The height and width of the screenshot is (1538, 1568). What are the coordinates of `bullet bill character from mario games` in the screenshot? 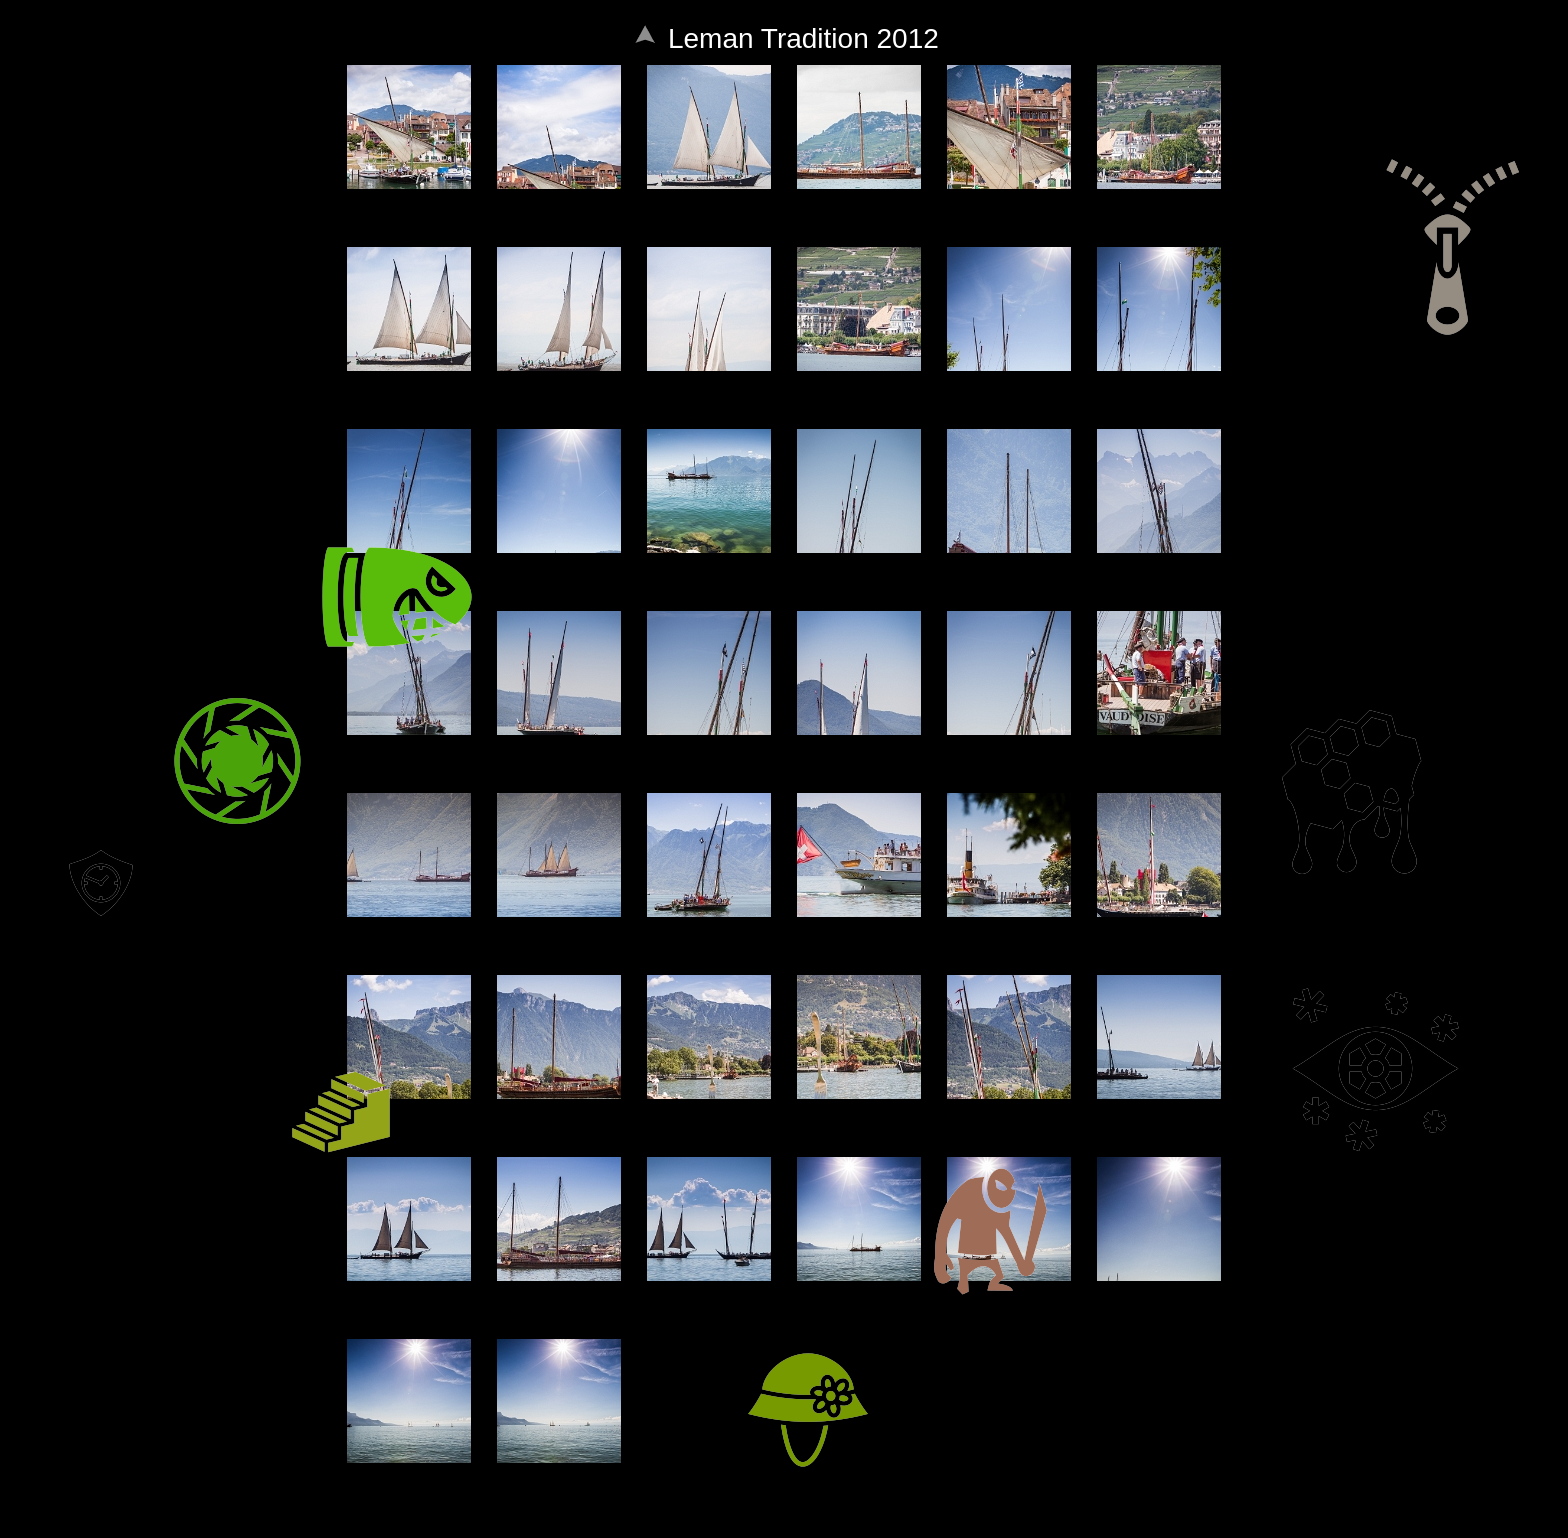 It's located at (397, 597).